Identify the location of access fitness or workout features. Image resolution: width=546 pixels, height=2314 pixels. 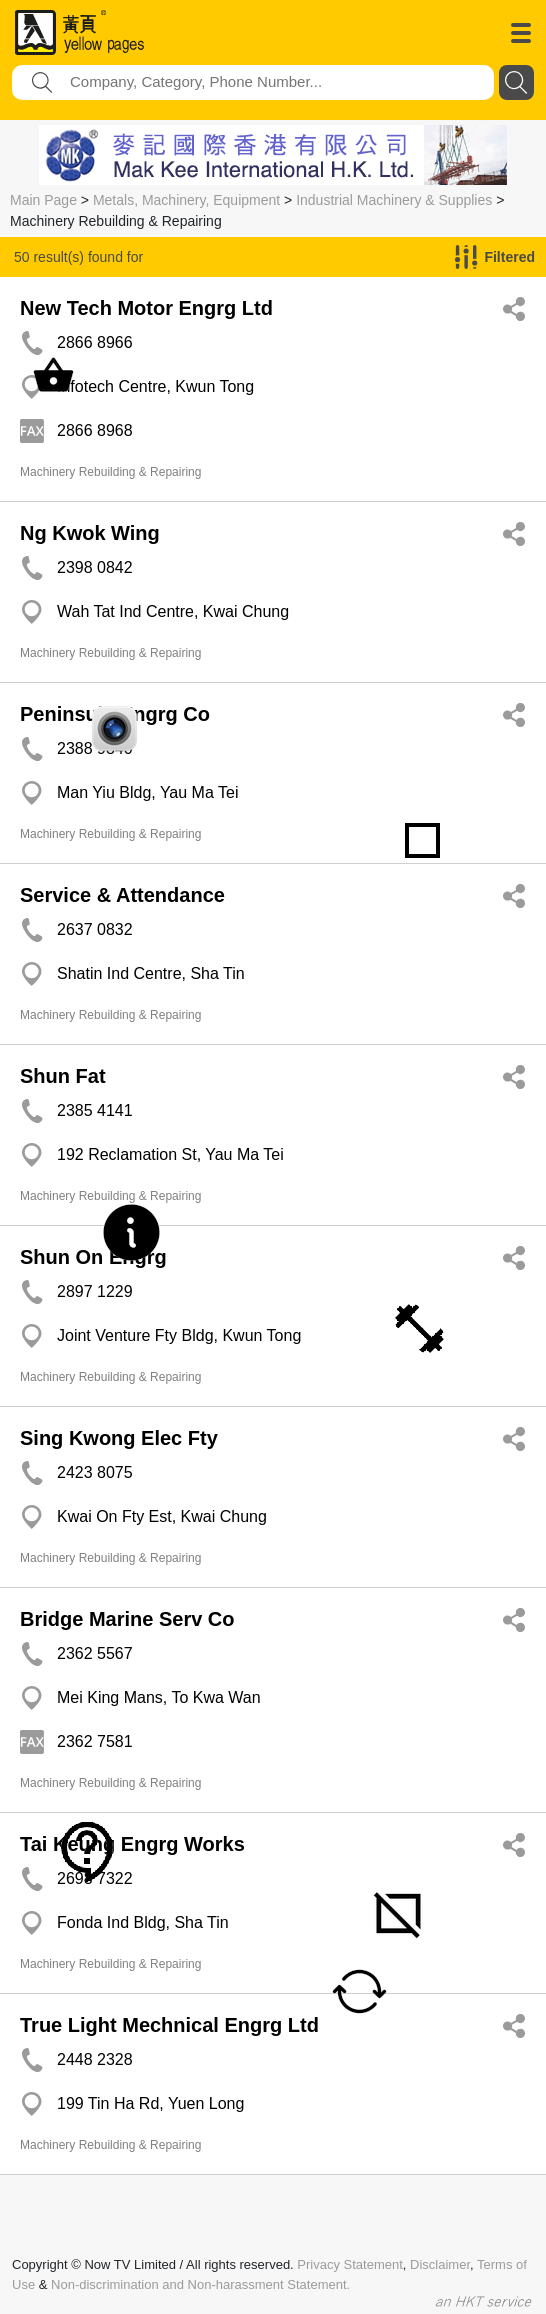
(419, 1328).